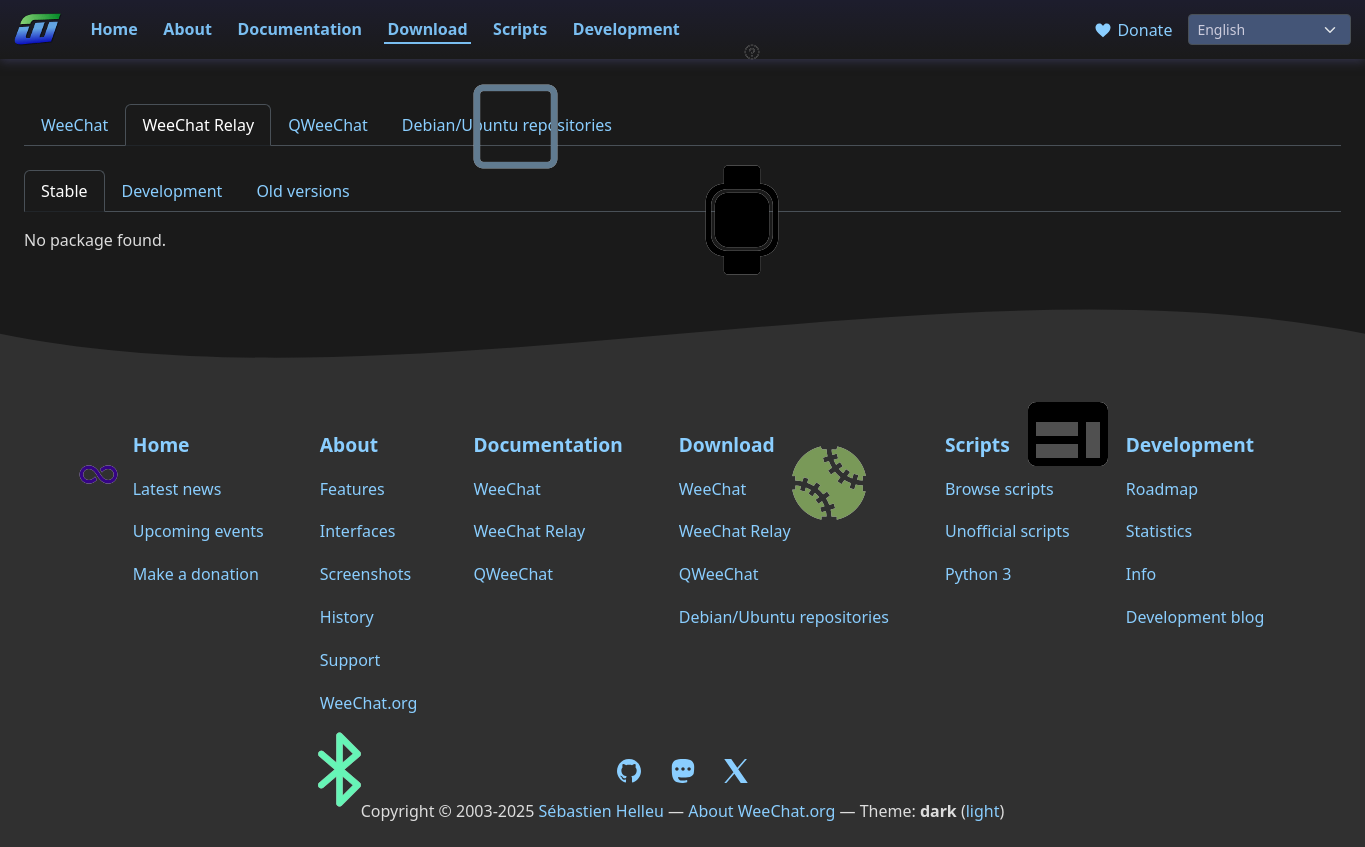  Describe the element at coordinates (829, 483) in the screenshot. I see `view baseball scores or stats` at that location.